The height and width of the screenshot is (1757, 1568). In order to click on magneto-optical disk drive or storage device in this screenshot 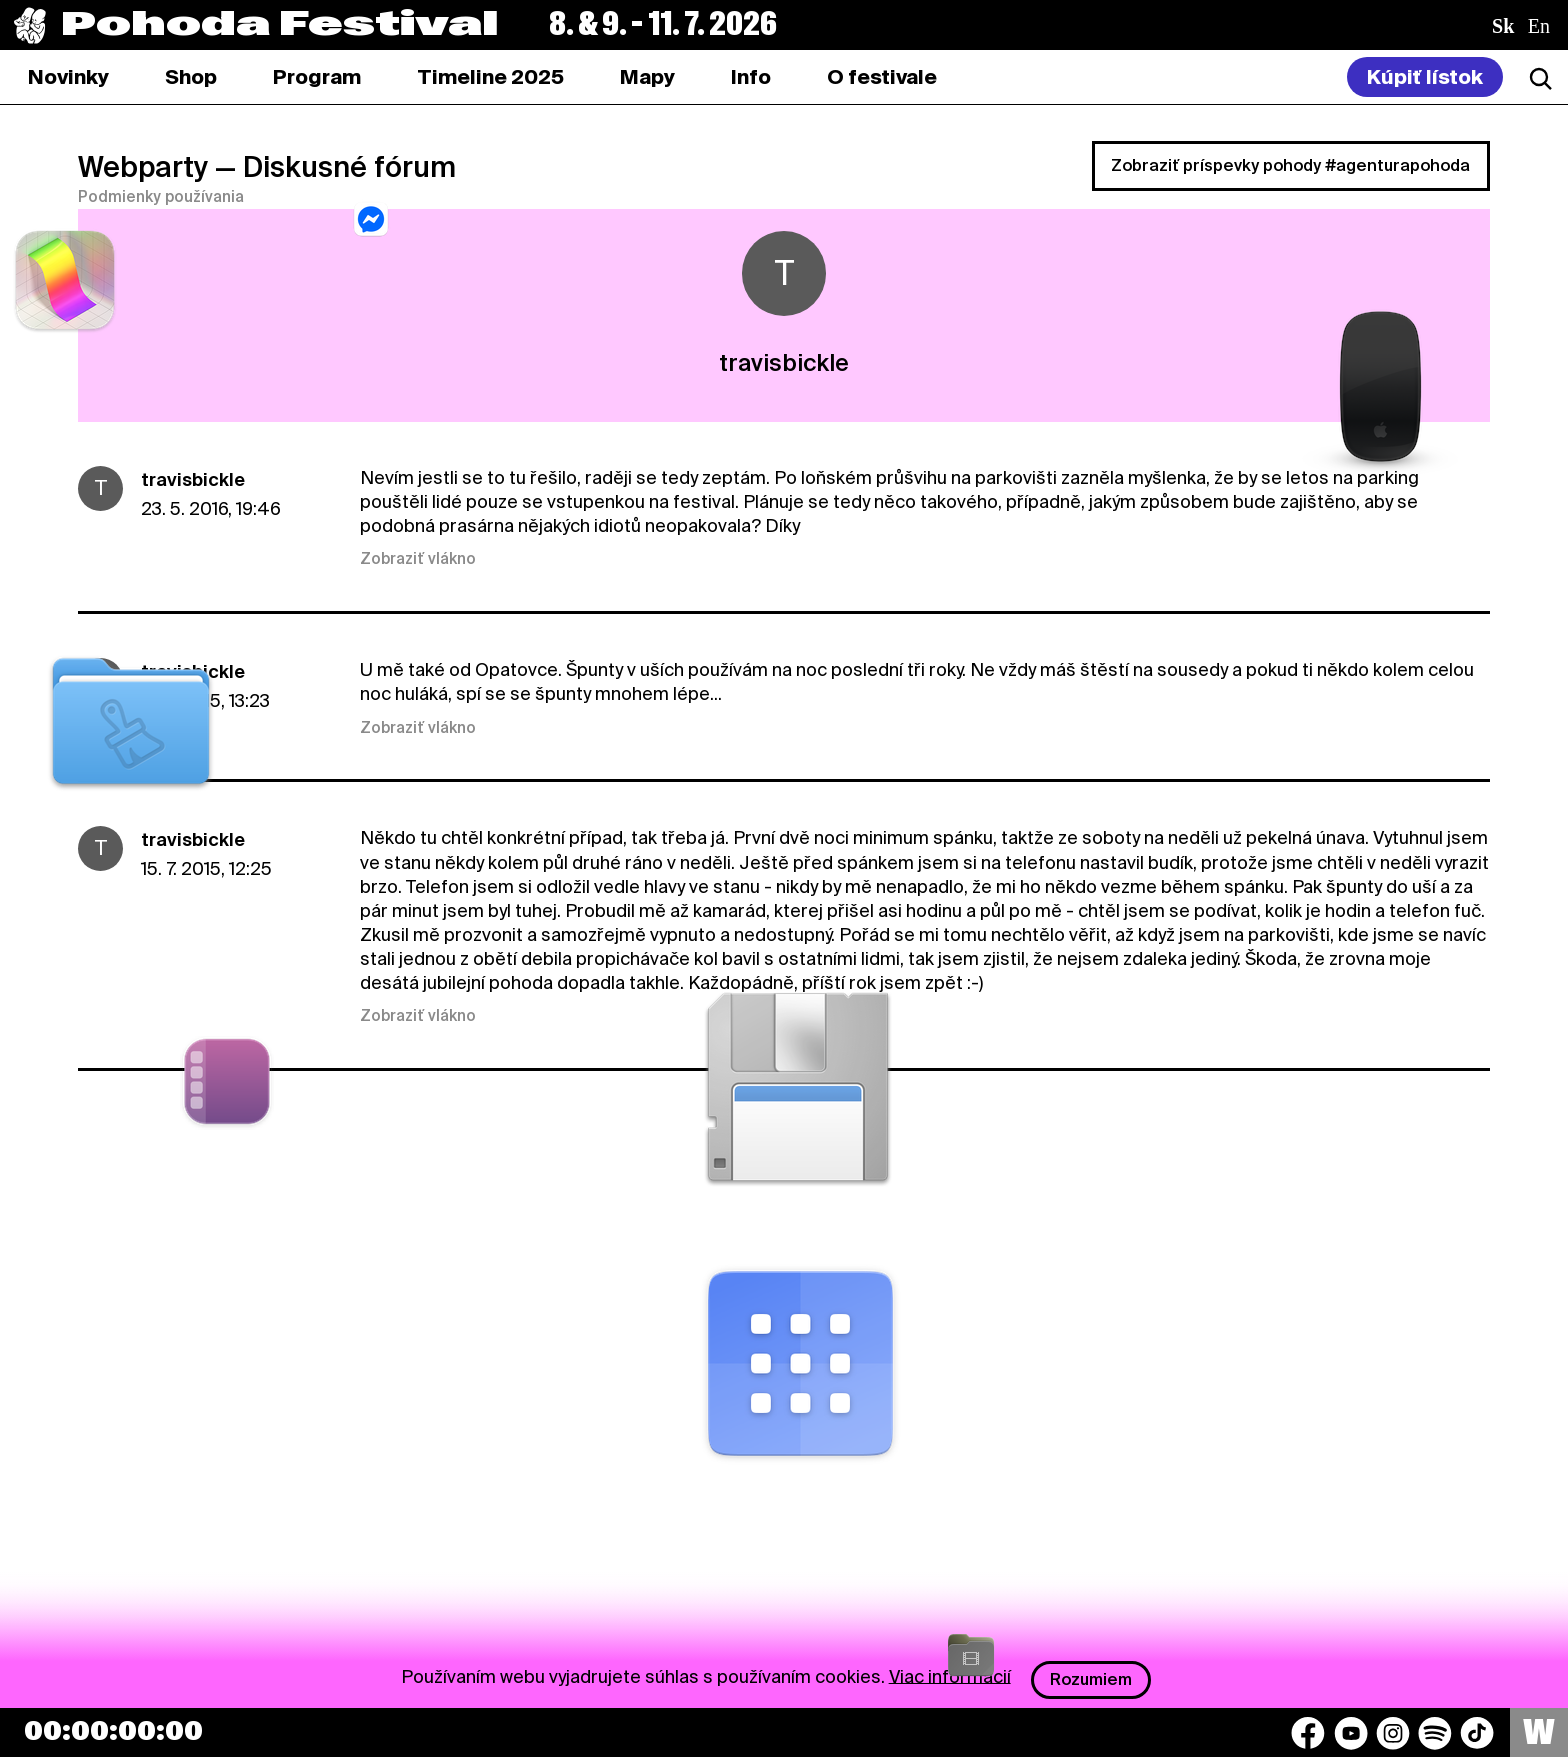, I will do `click(798, 1089)`.